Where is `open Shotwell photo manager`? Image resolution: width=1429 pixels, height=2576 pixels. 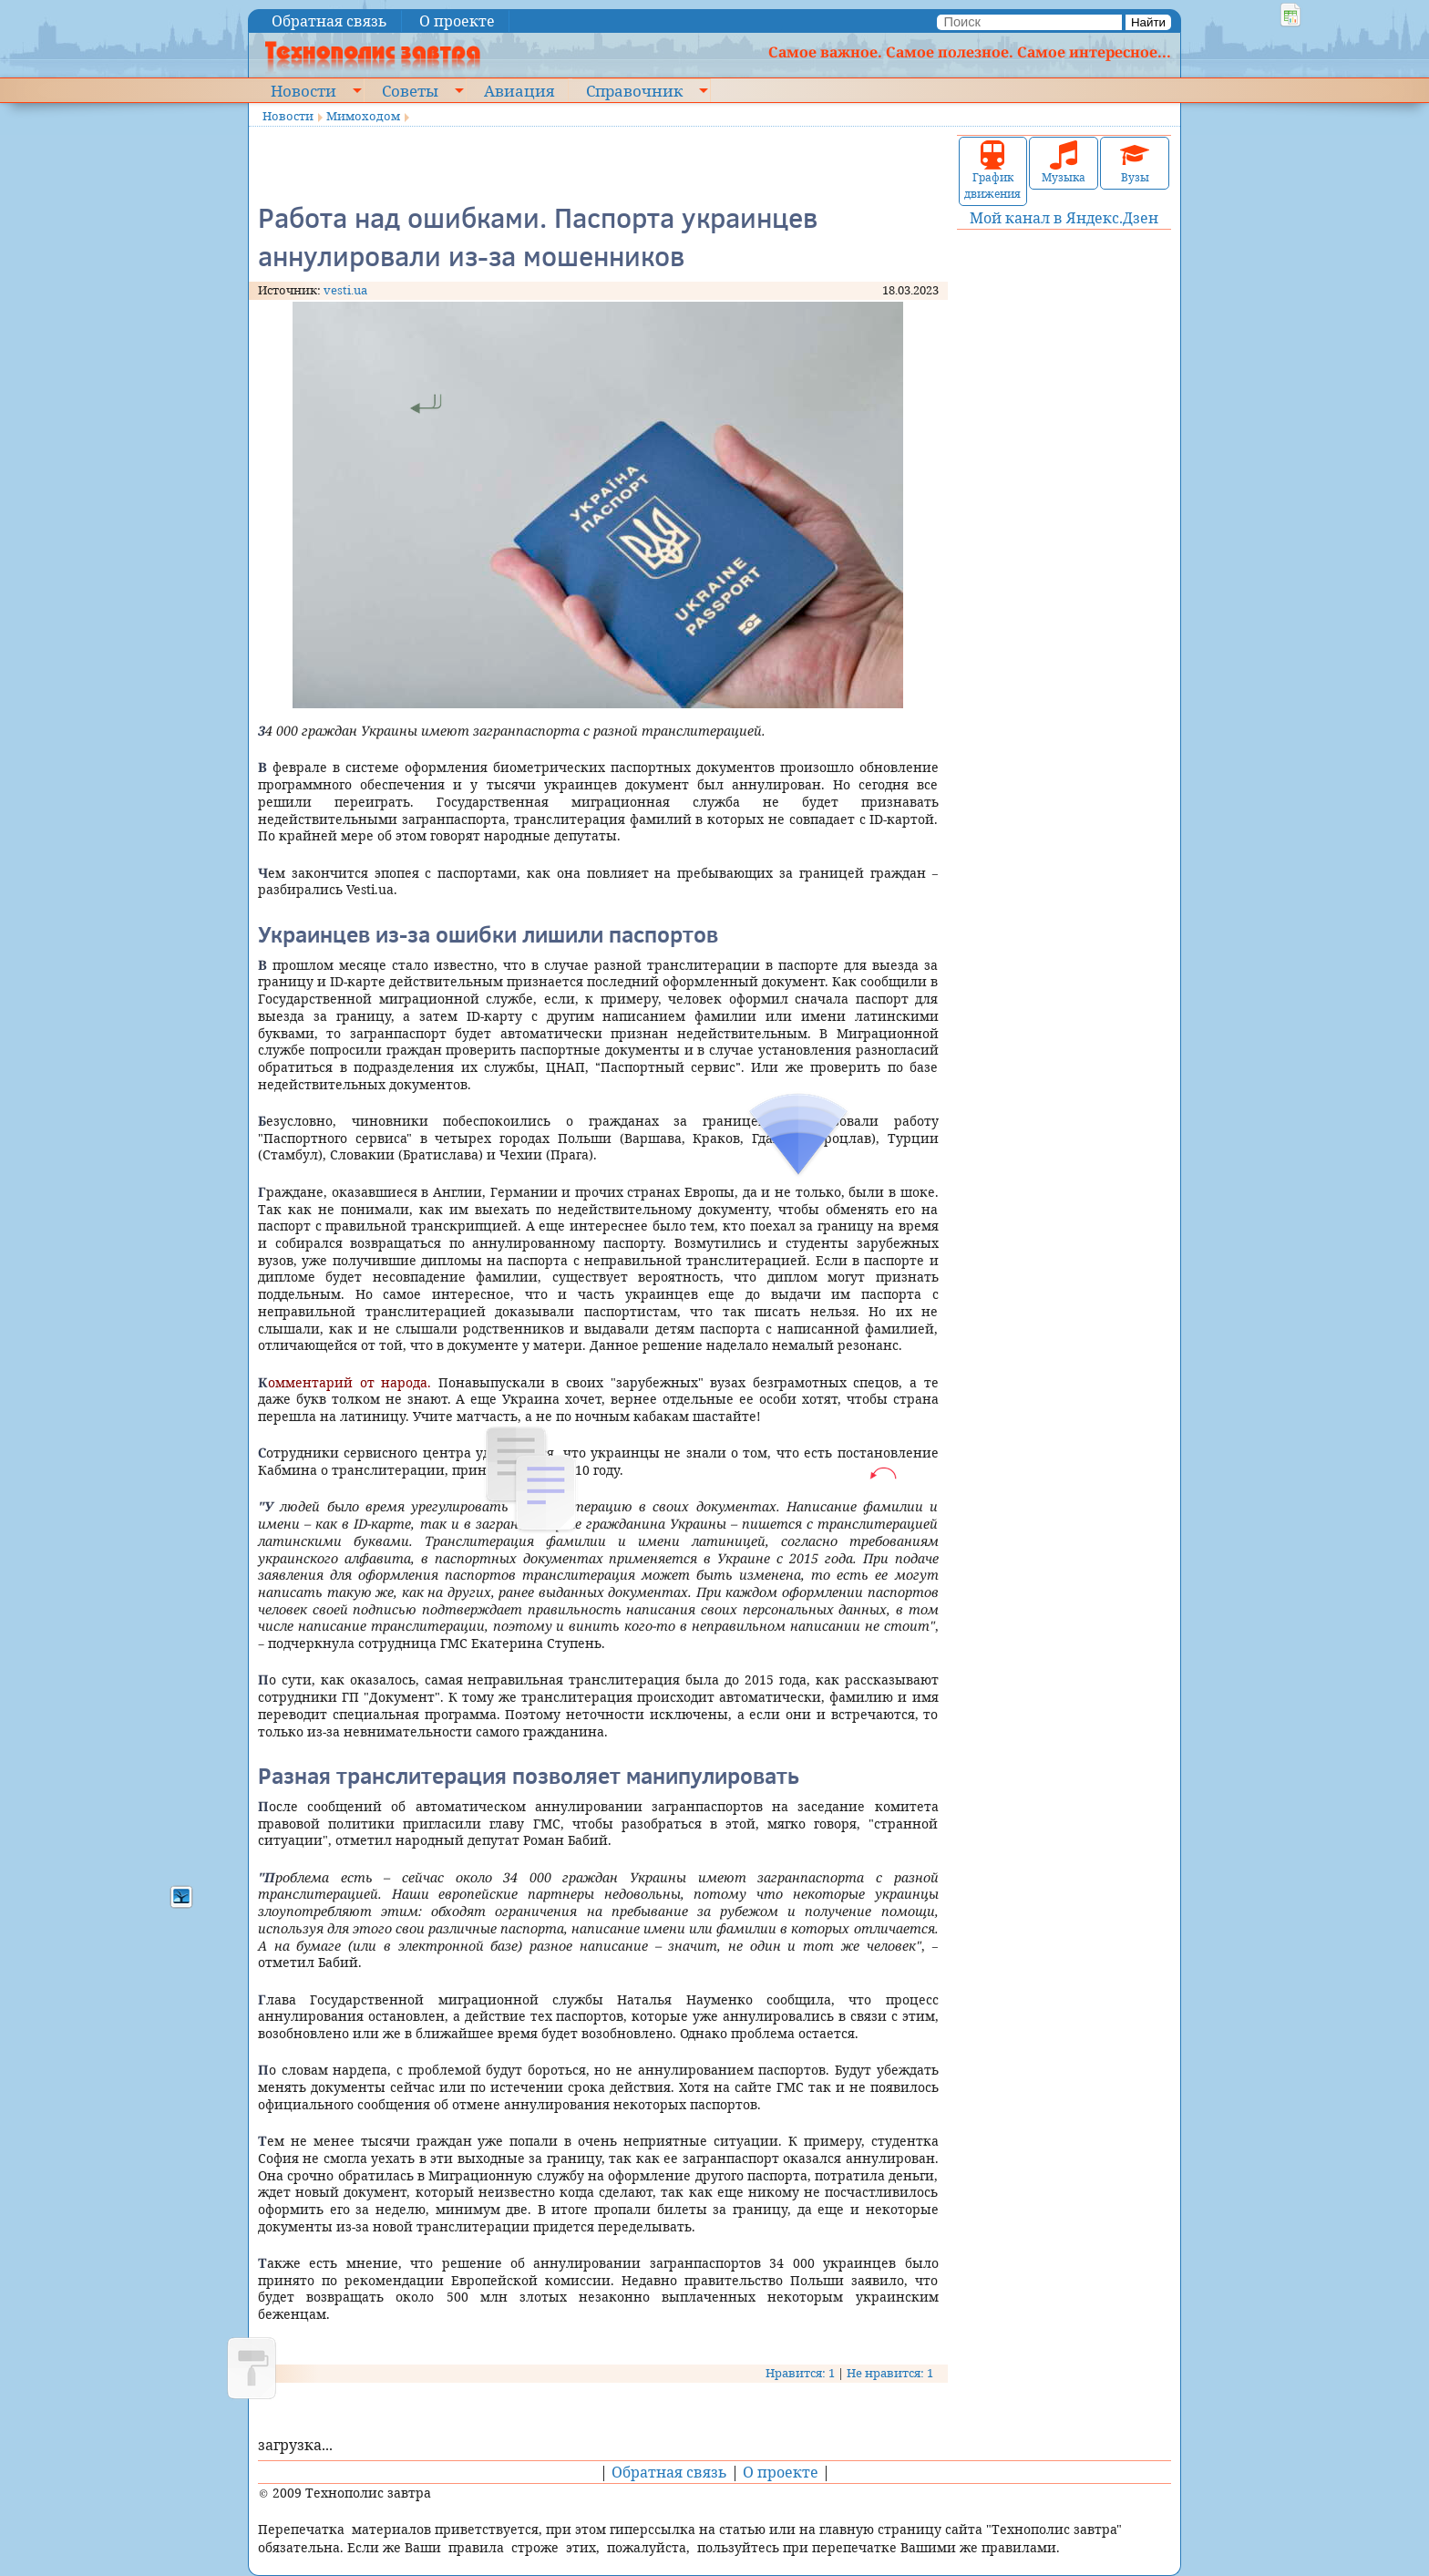 open Shotwell photo manager is located at coordinates (181, 1897).